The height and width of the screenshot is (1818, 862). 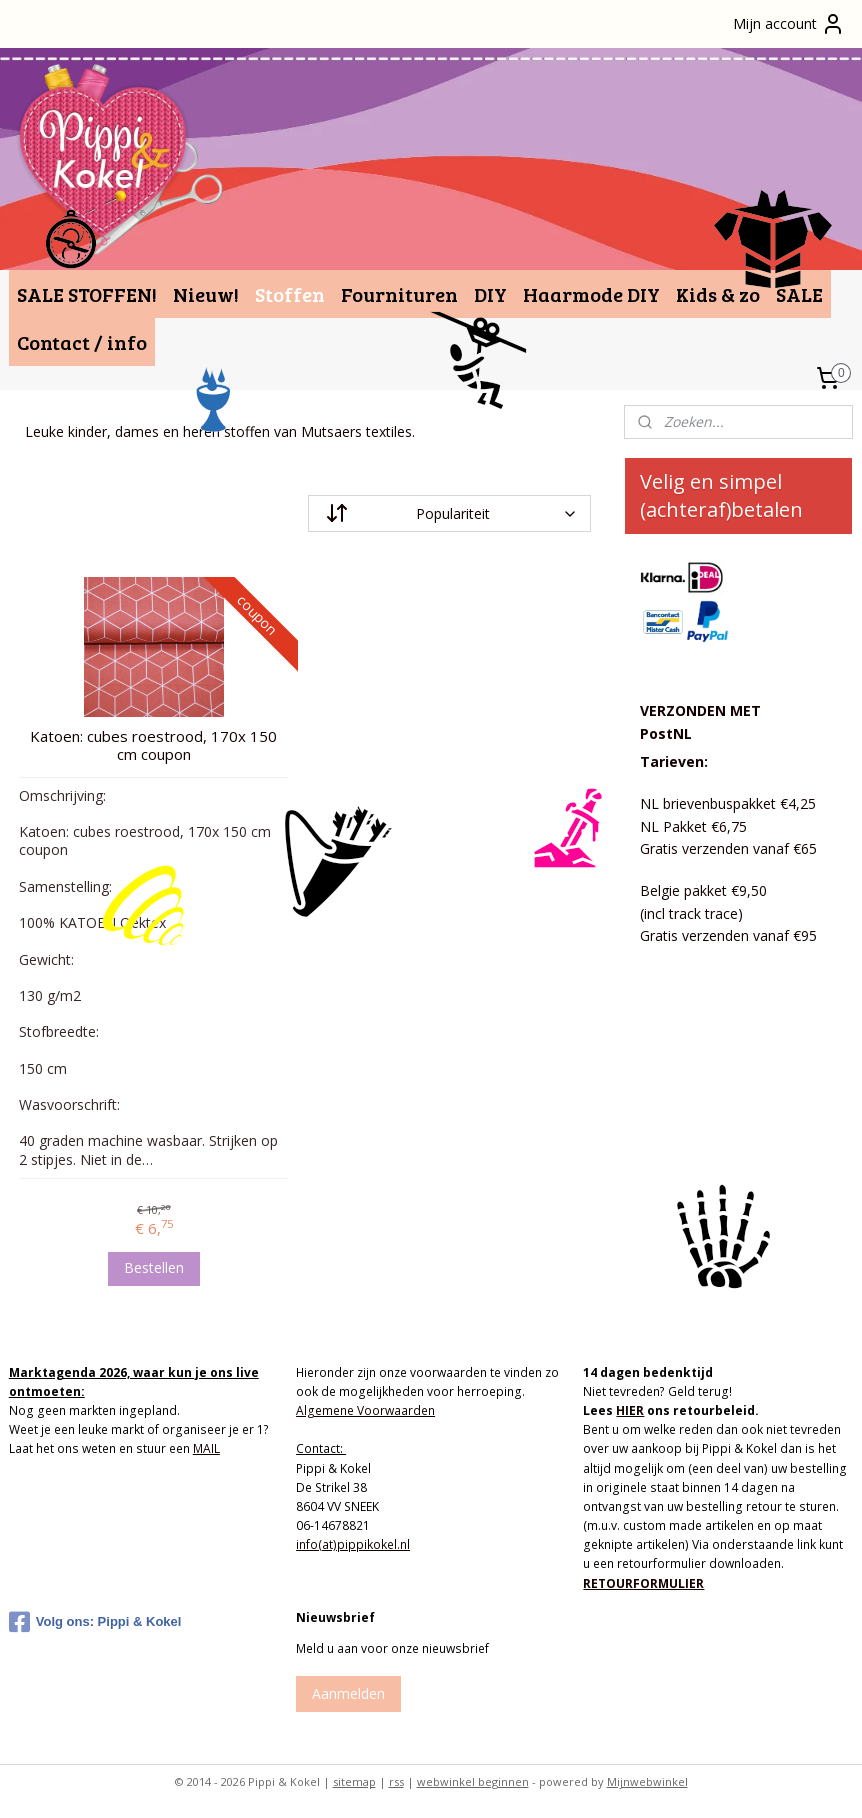 I want to click on select a melee weapon in game inventory, so click(x=573, y=827).